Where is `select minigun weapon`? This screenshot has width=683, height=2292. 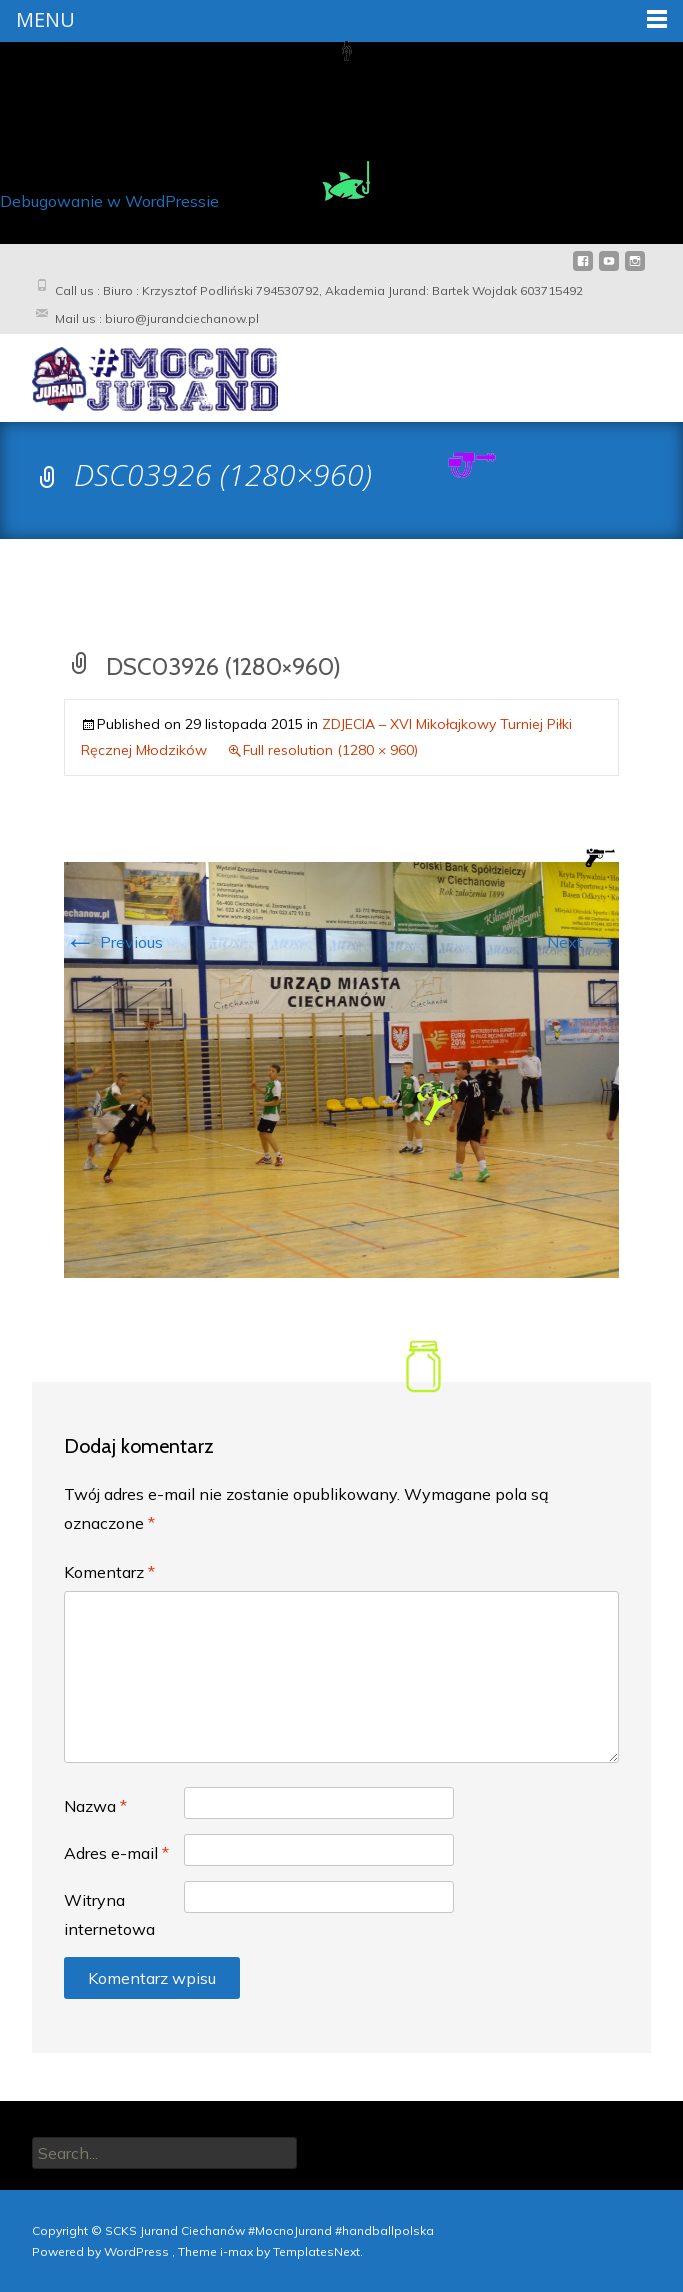
select minigun weapon is located at coordinates (472, 459).